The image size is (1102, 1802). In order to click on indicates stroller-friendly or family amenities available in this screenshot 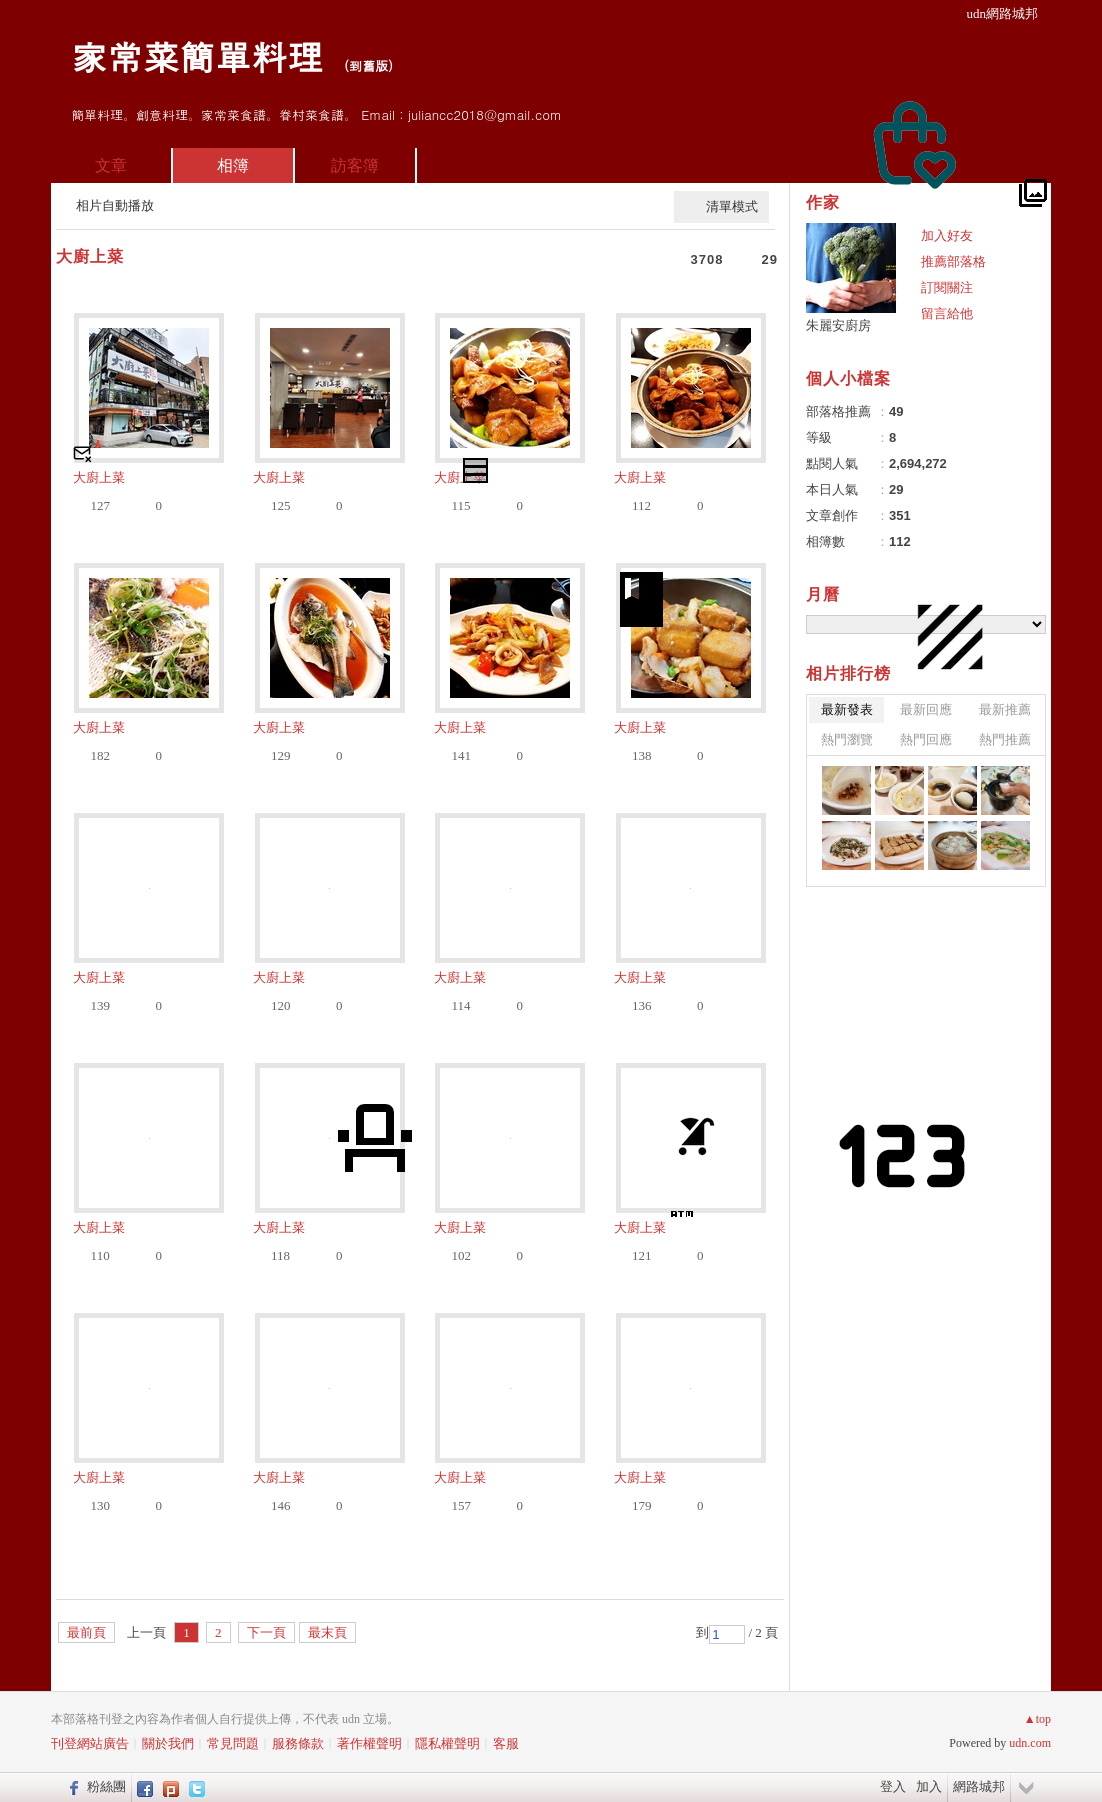, I will do `click(694, 1135)`.